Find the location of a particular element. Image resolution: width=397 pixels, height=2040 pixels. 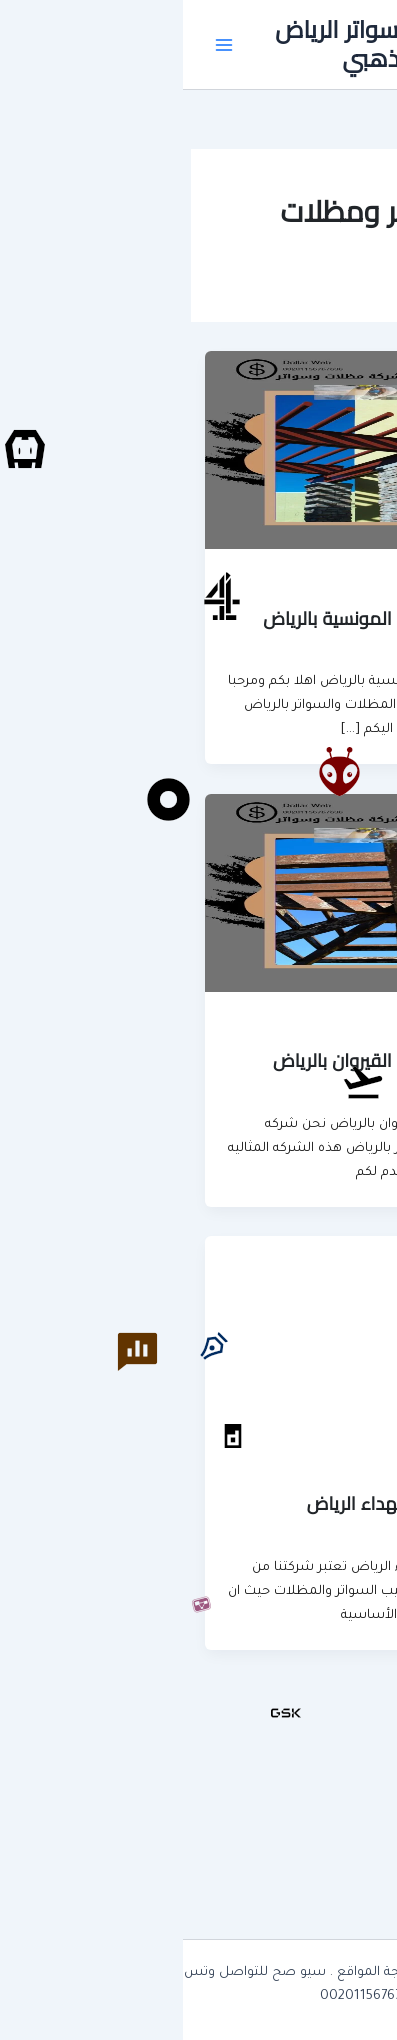

Channel 4 logo is located at coordinates (222, 596).